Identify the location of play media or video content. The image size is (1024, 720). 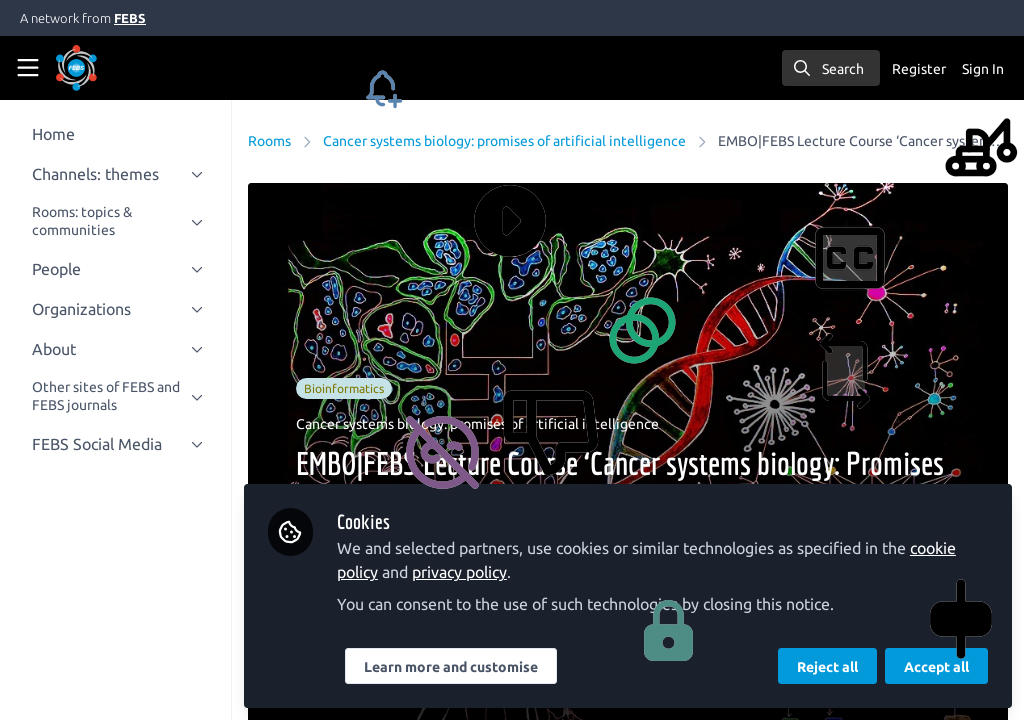
(510, 221).